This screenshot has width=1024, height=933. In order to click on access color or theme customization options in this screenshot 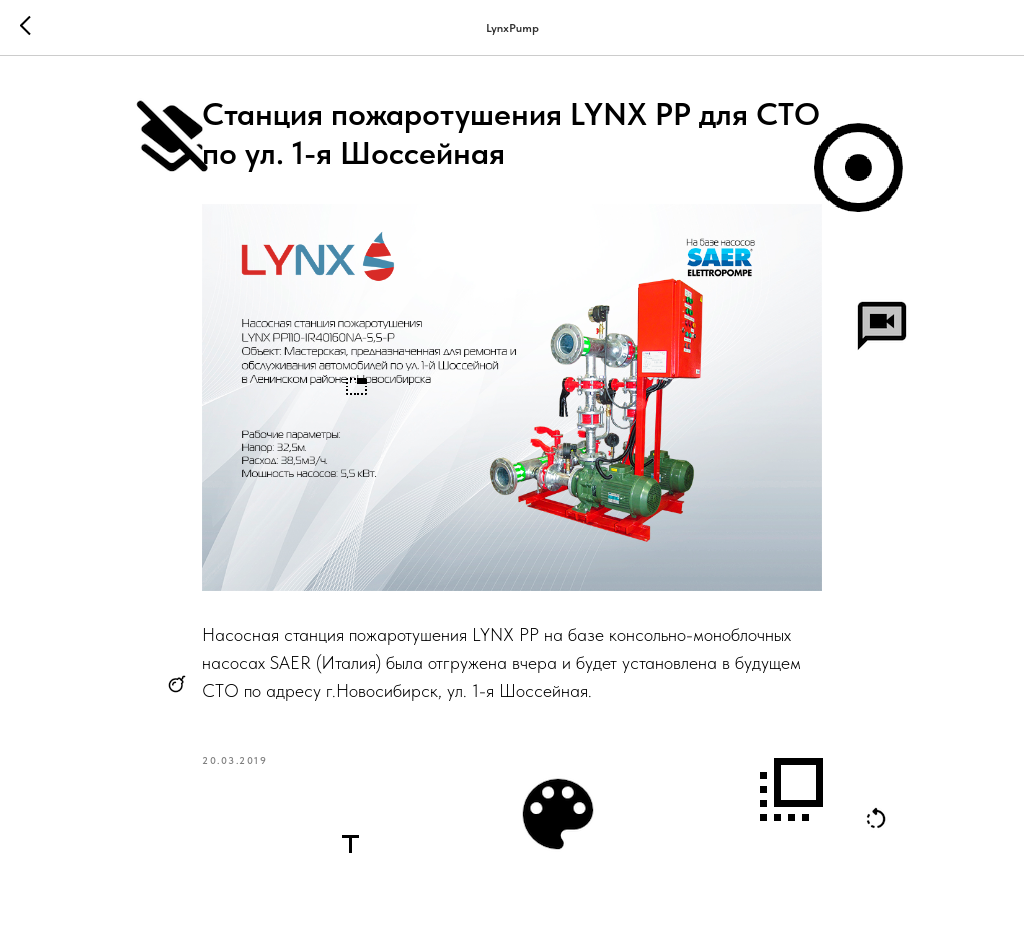, I will do `click(558, 814)`.